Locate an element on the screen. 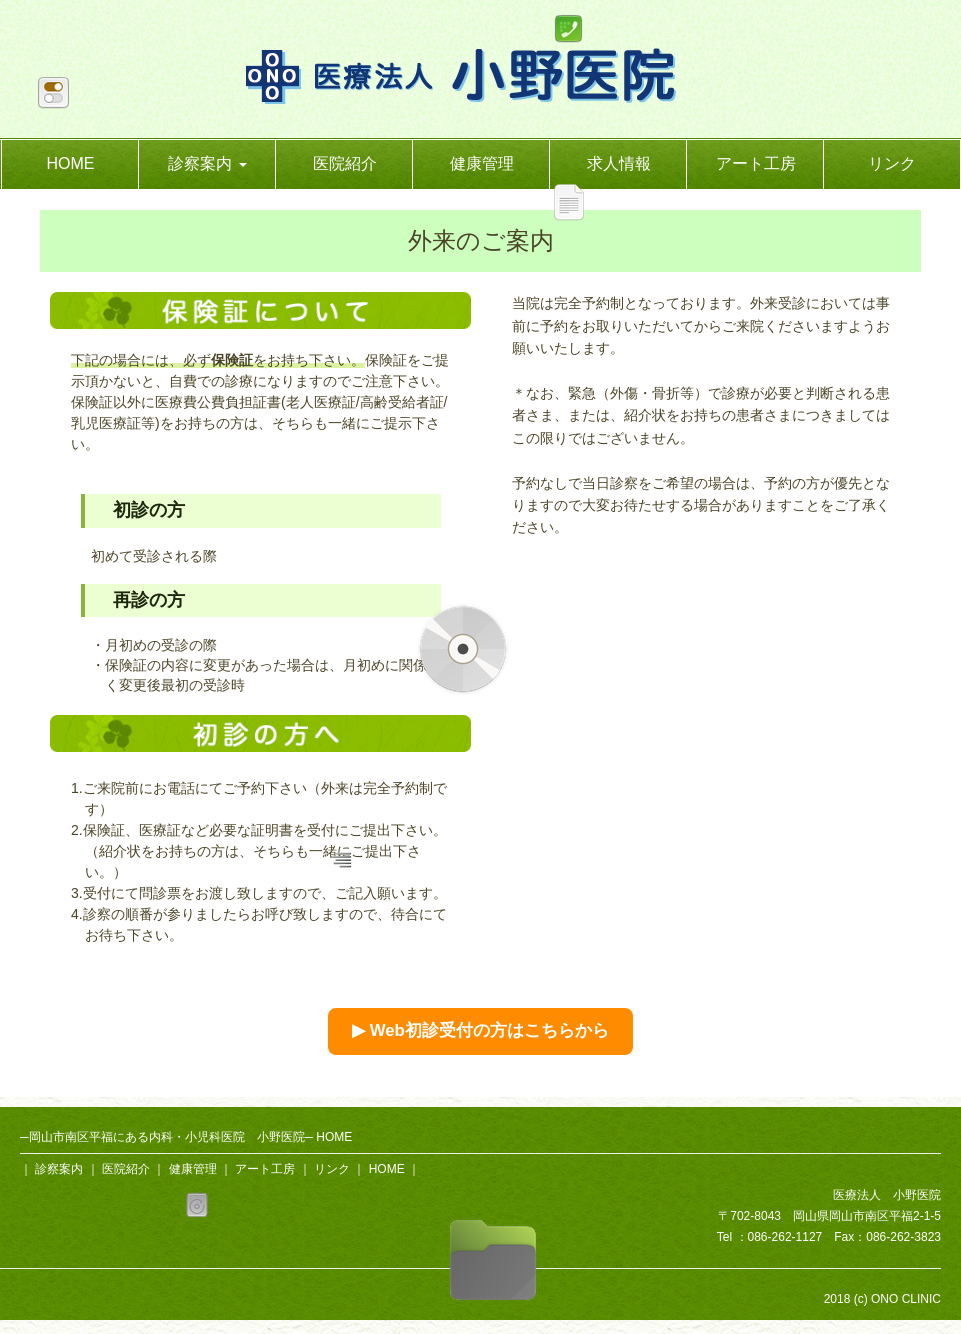  a plain text file is located at coordinates (569, 202).